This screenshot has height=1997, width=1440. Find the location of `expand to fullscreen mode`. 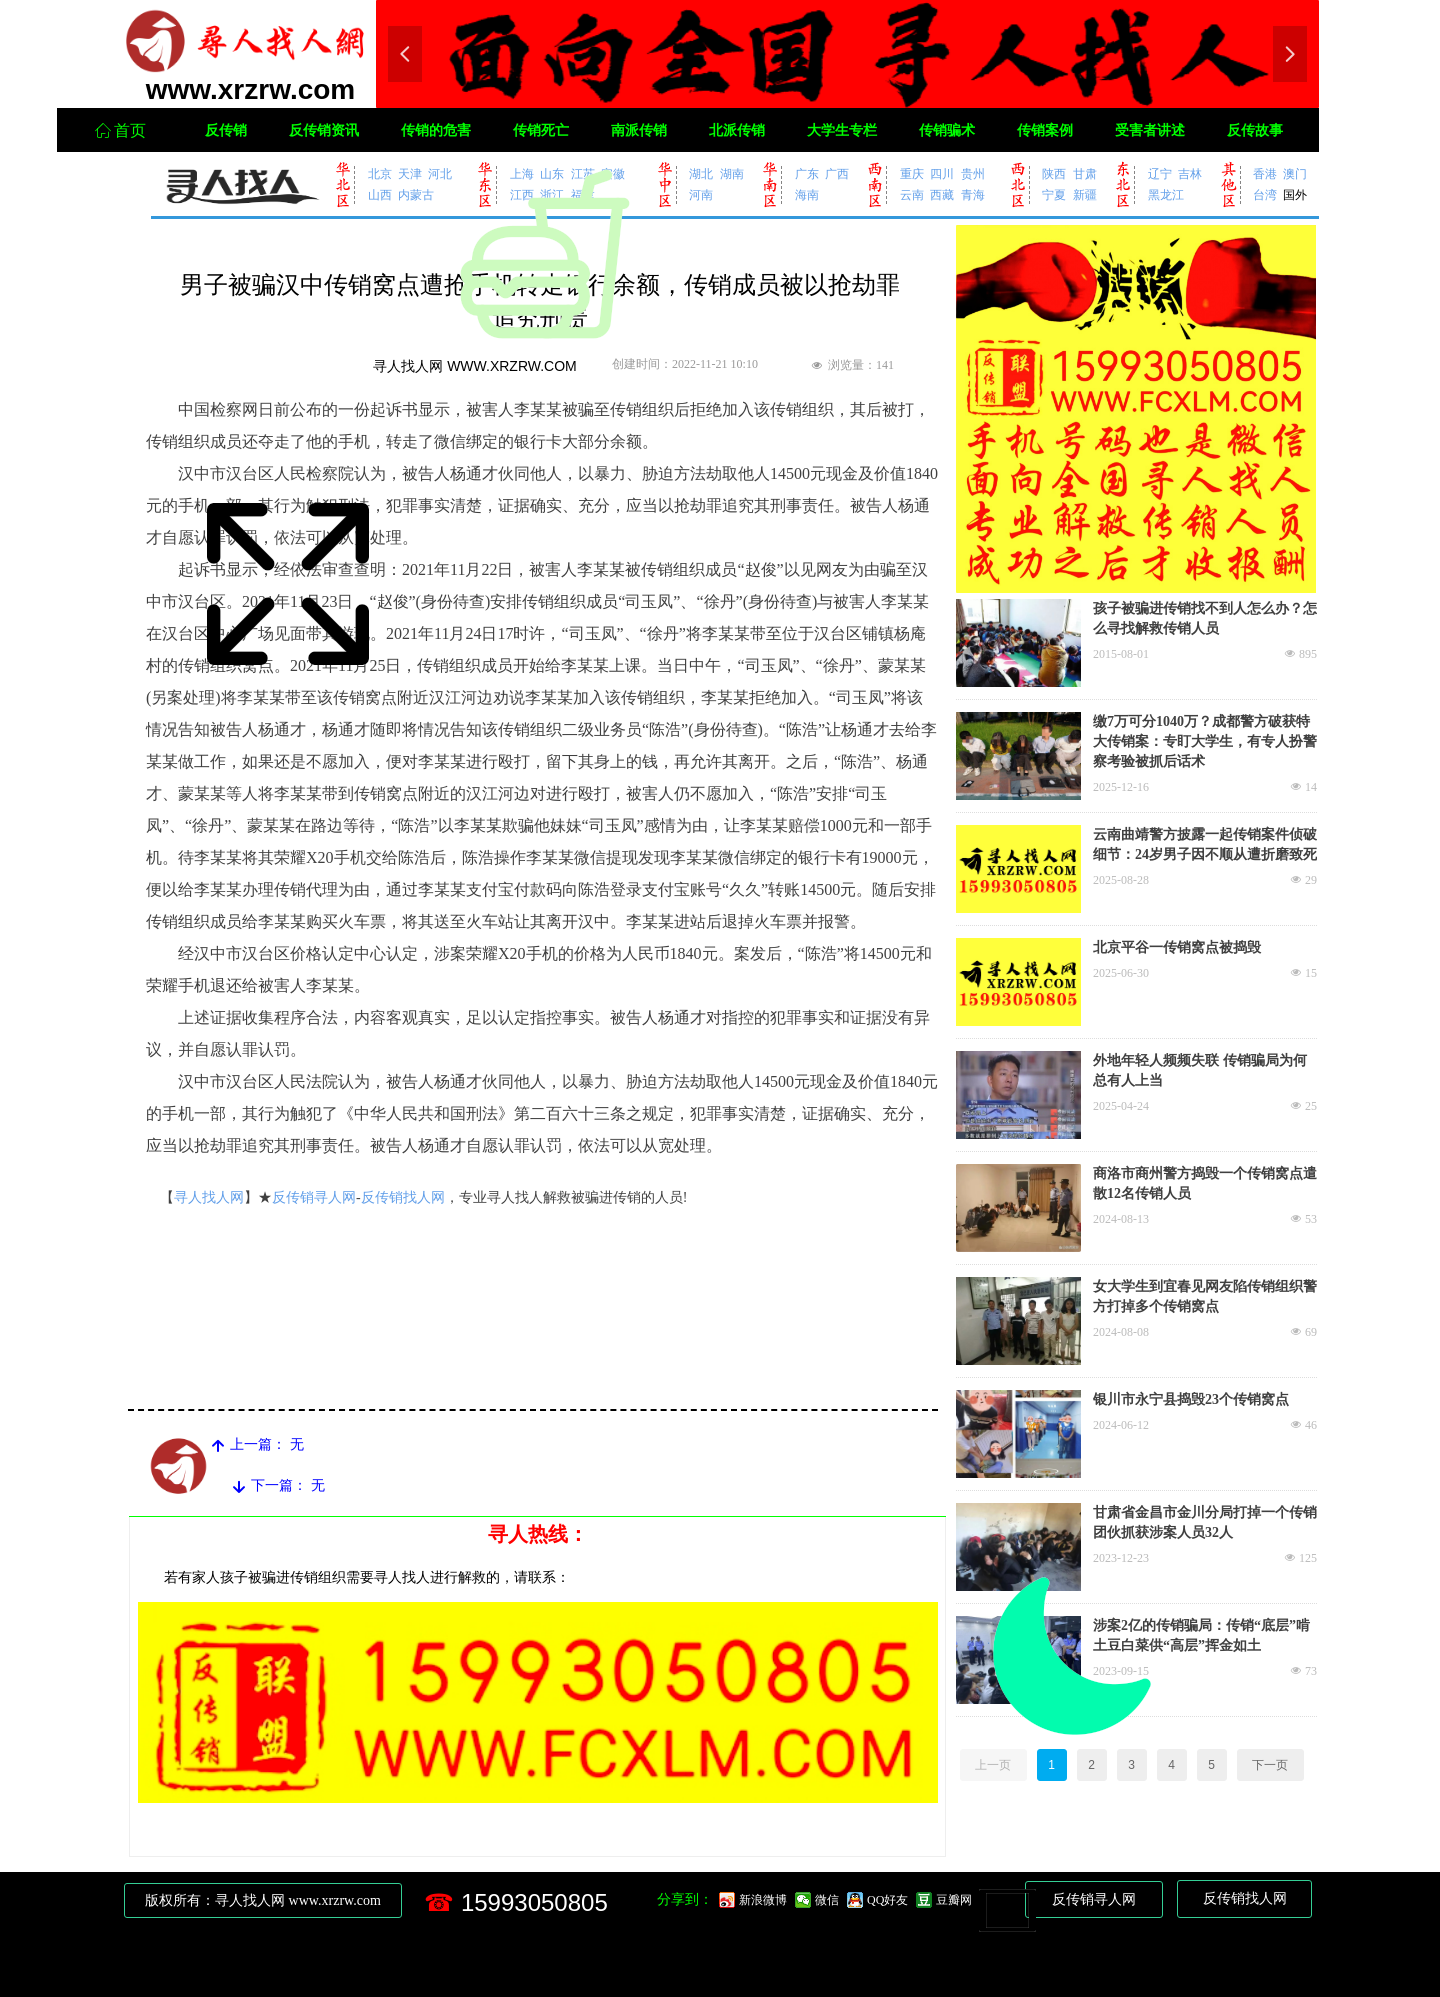

expand to fullscreen mode is located at coordinates (288, 584).